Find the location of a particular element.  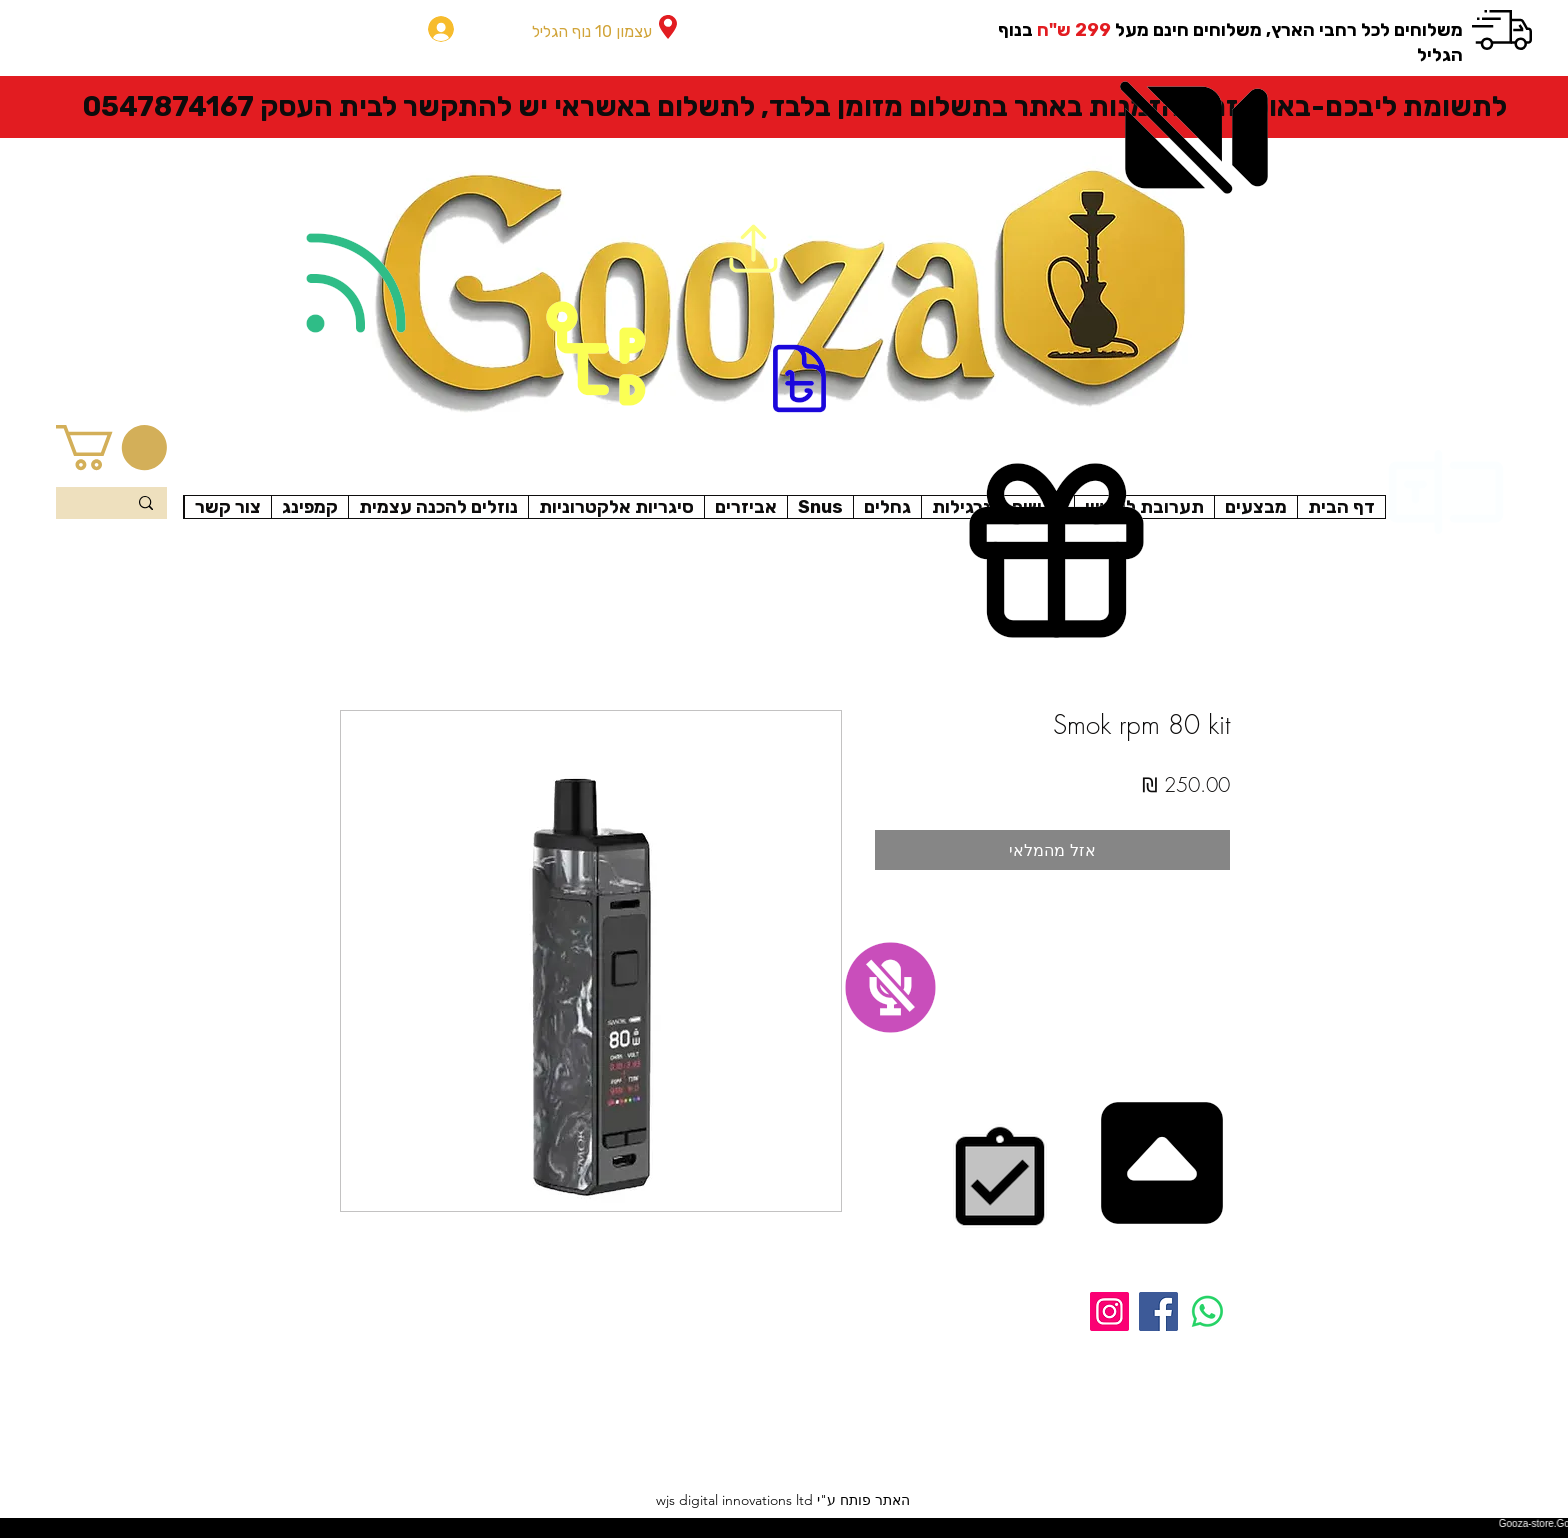

insert a text input field is located at coordinates (1446, 492).